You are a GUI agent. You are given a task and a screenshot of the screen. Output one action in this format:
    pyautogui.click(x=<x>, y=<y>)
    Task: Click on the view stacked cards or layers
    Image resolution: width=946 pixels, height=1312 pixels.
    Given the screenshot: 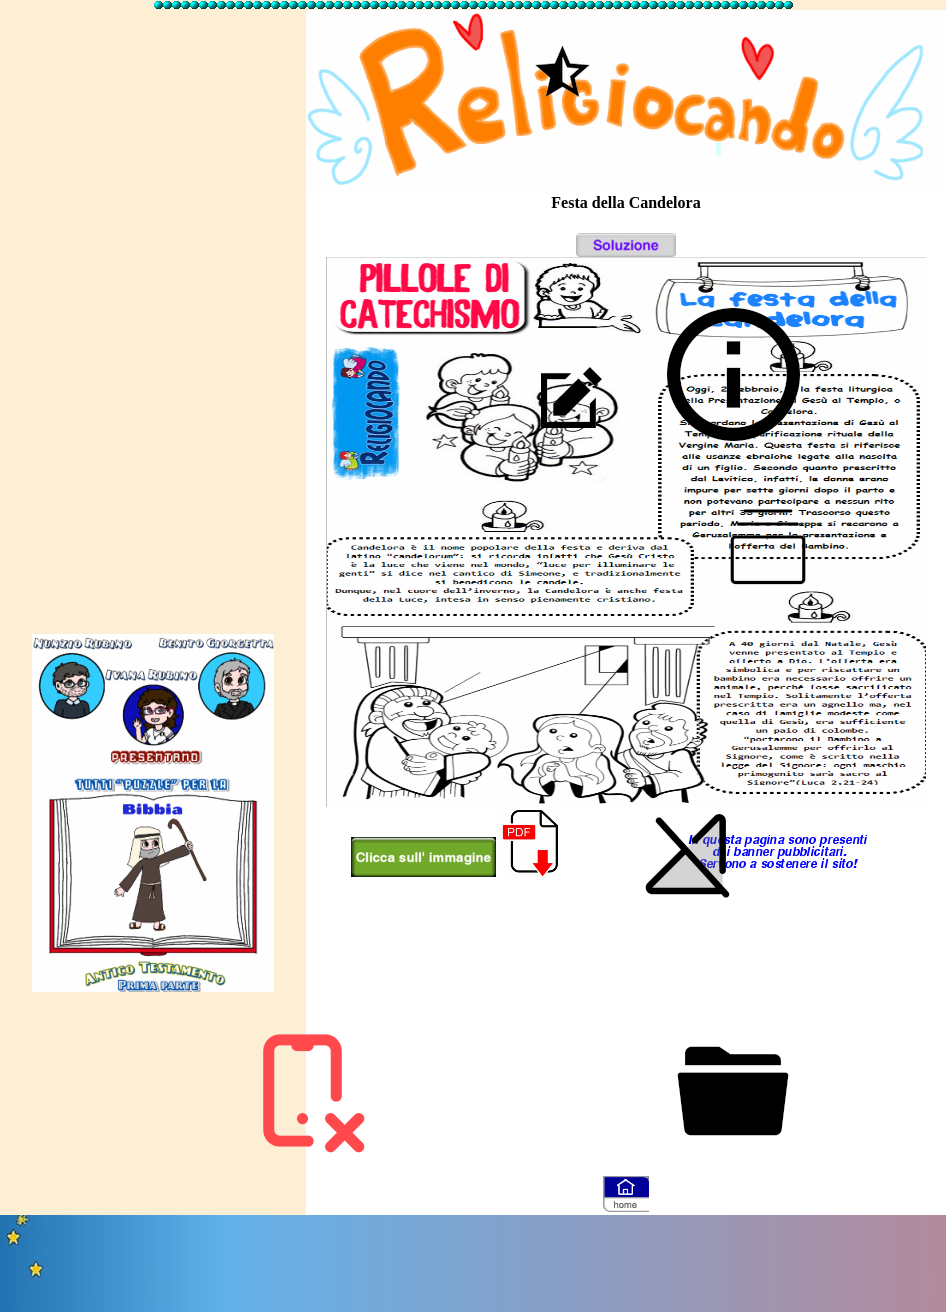 What is the action you would take?
    pyautogui.click(x=768, y=550)
    